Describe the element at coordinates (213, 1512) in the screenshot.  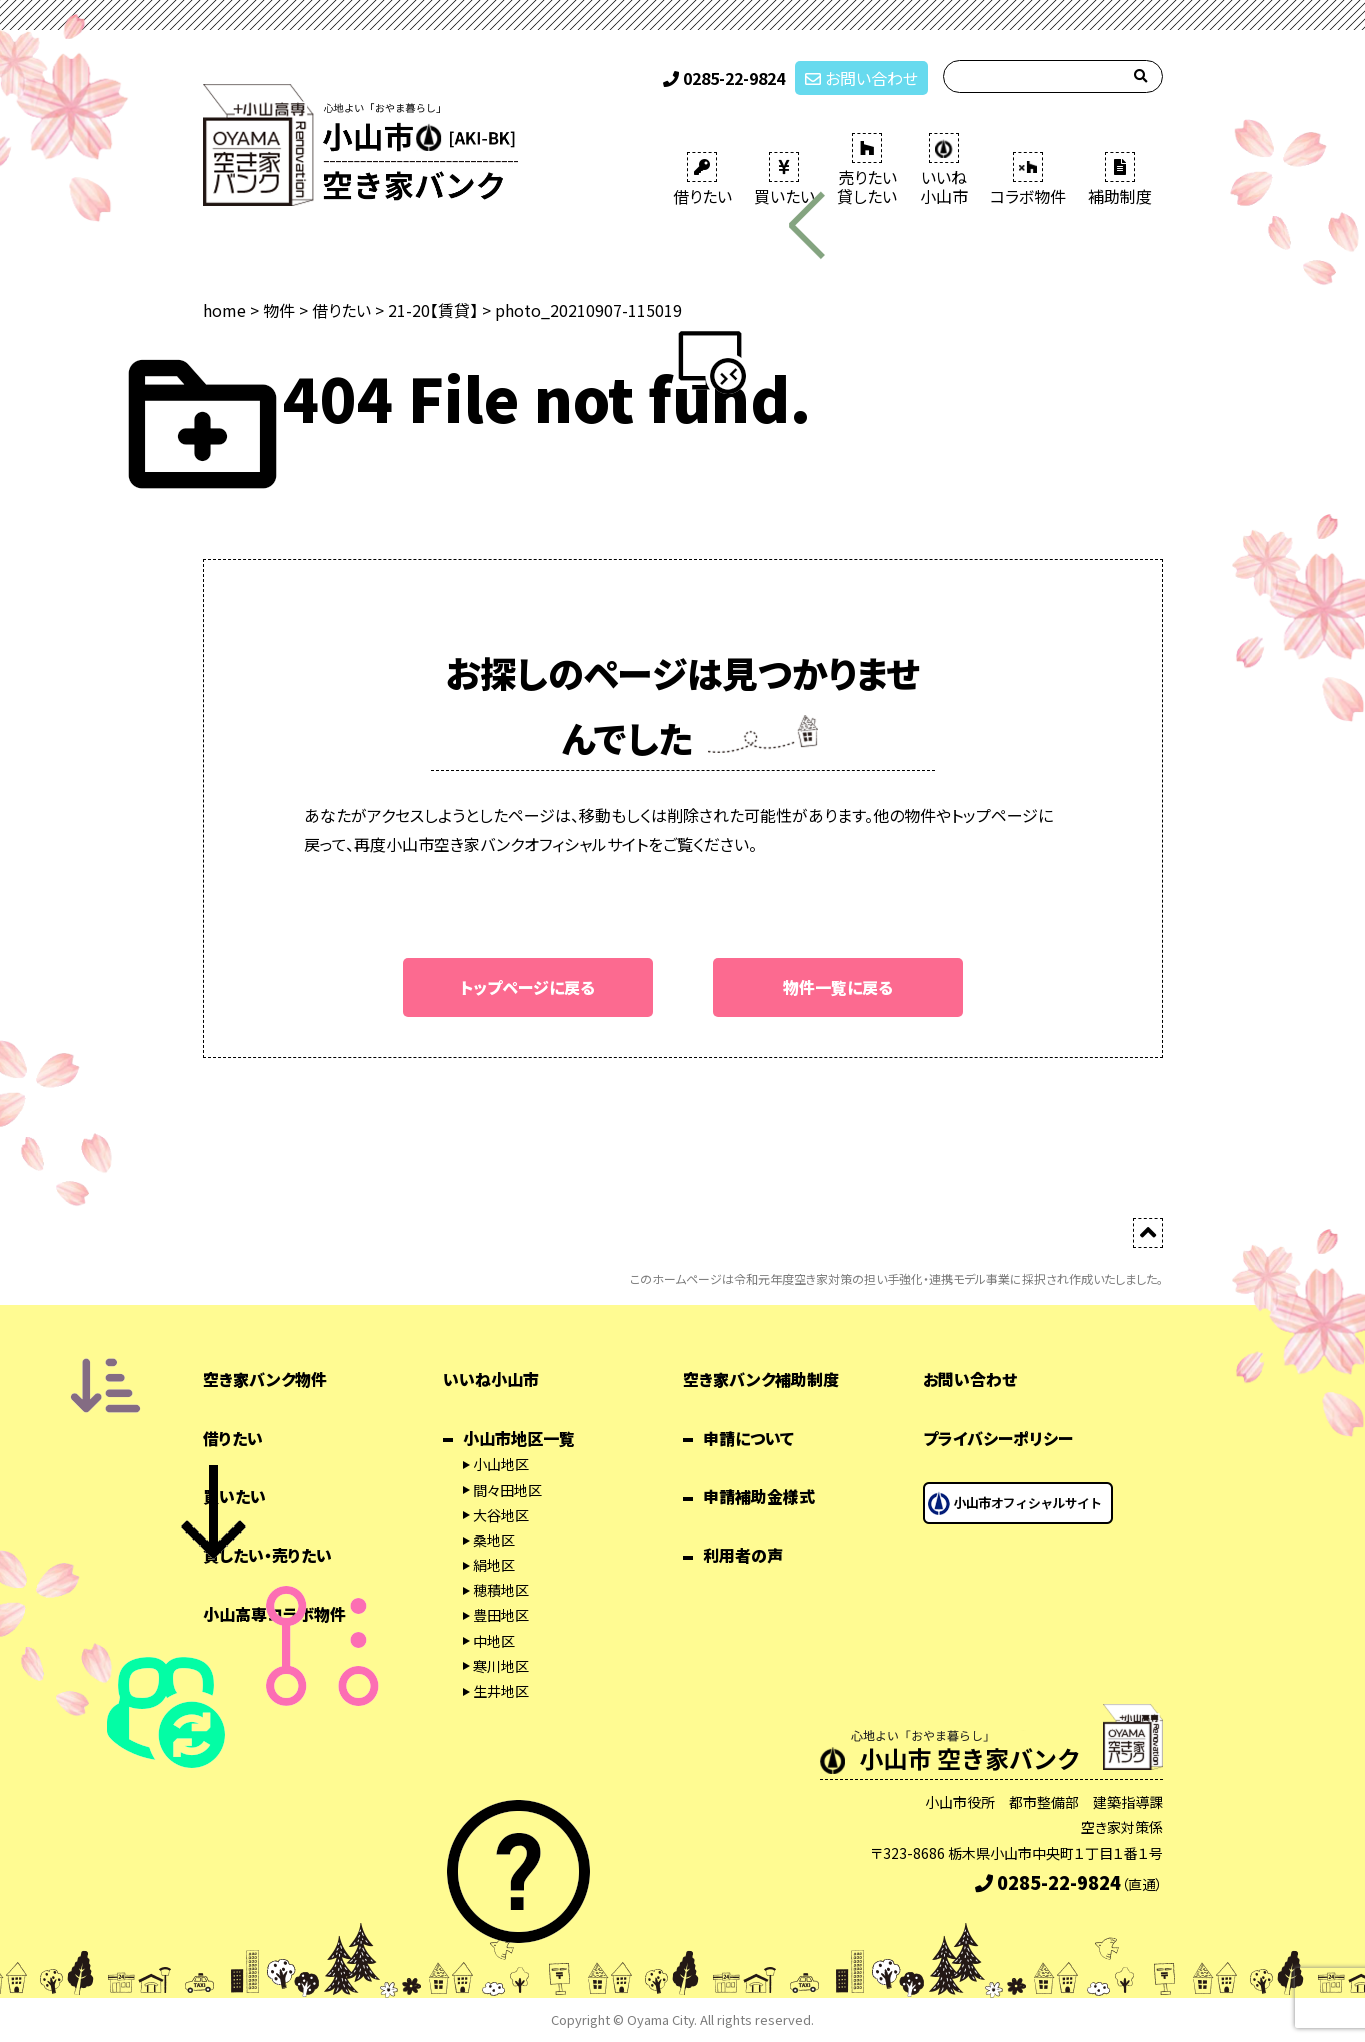
I see `navigate or scroll downward` at that location.